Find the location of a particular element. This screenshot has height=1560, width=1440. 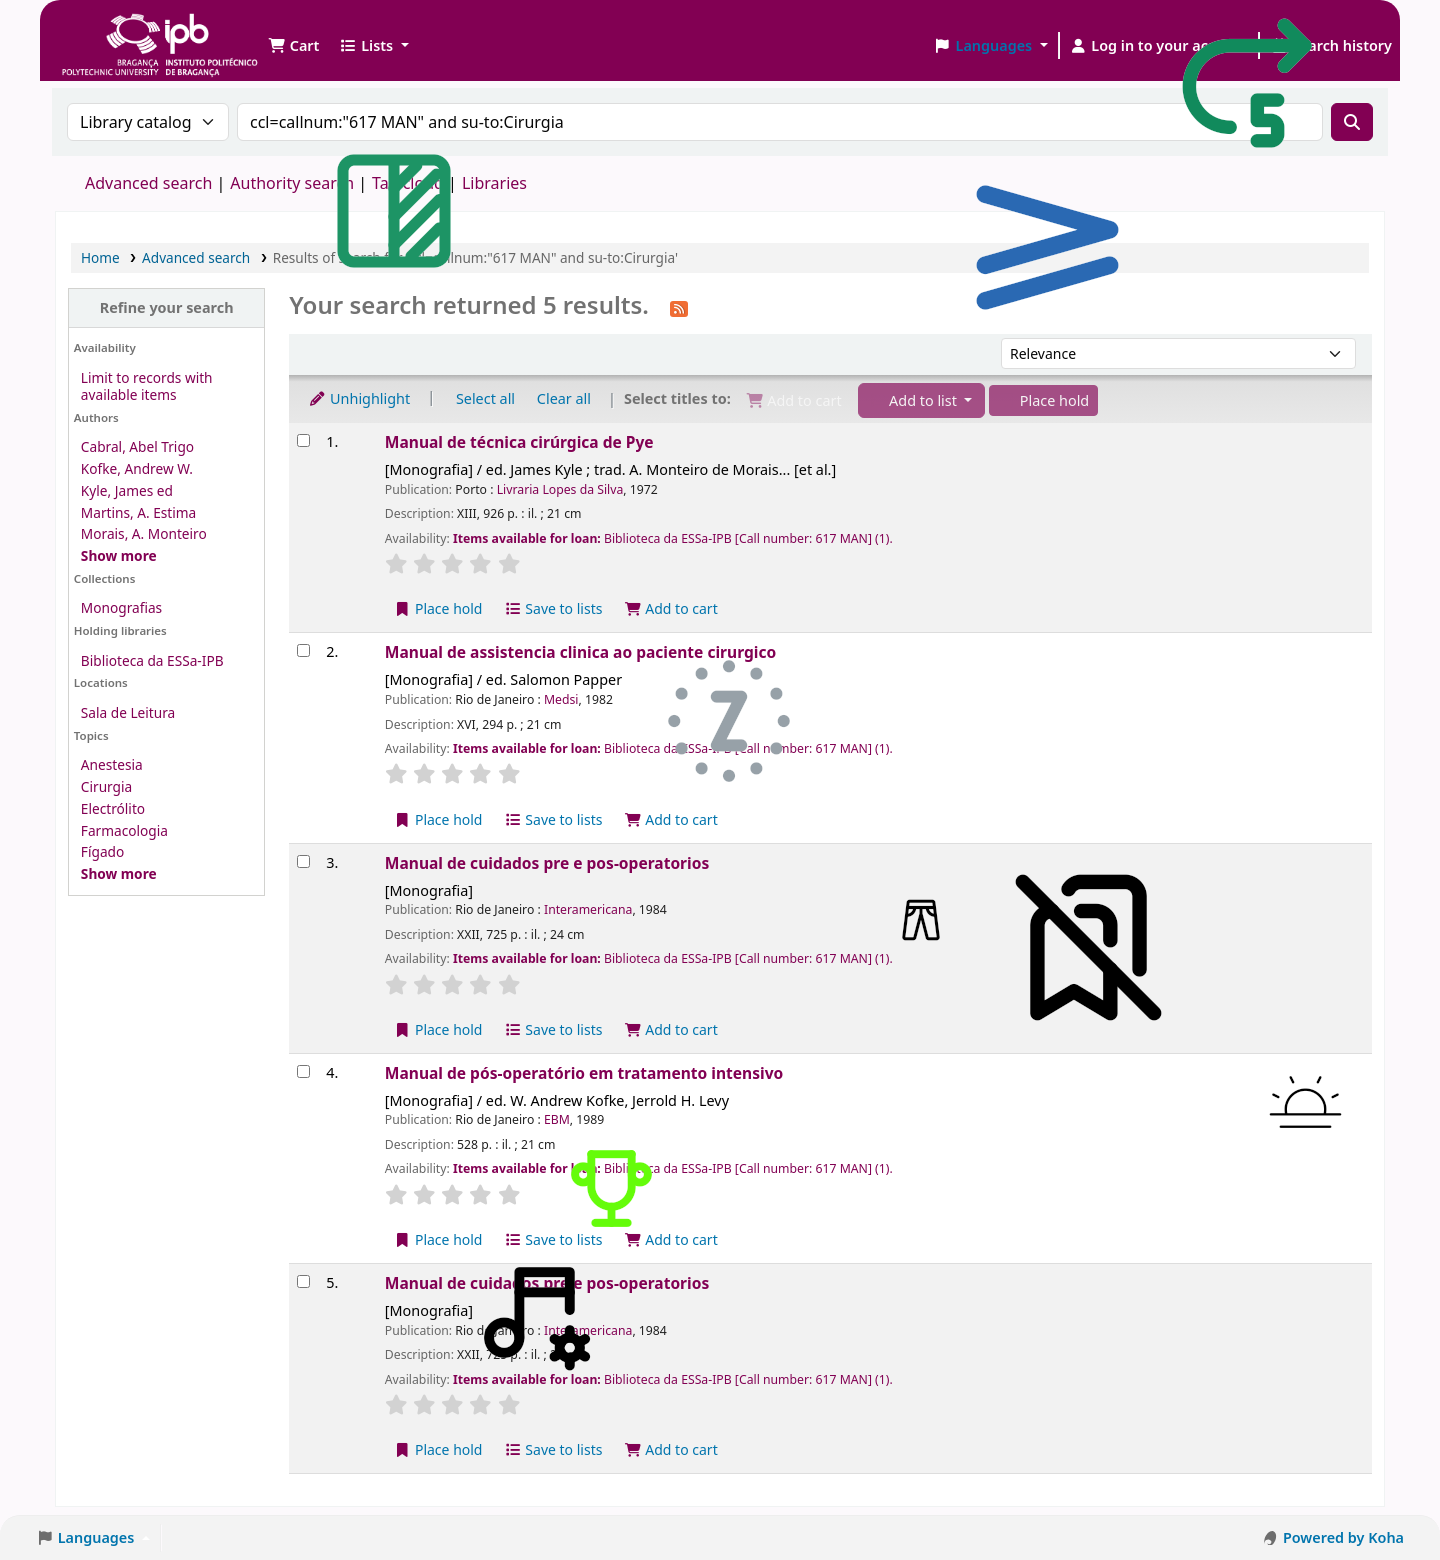

browse pants or bottoms in a clothing app is located at coordinates (921, 920).